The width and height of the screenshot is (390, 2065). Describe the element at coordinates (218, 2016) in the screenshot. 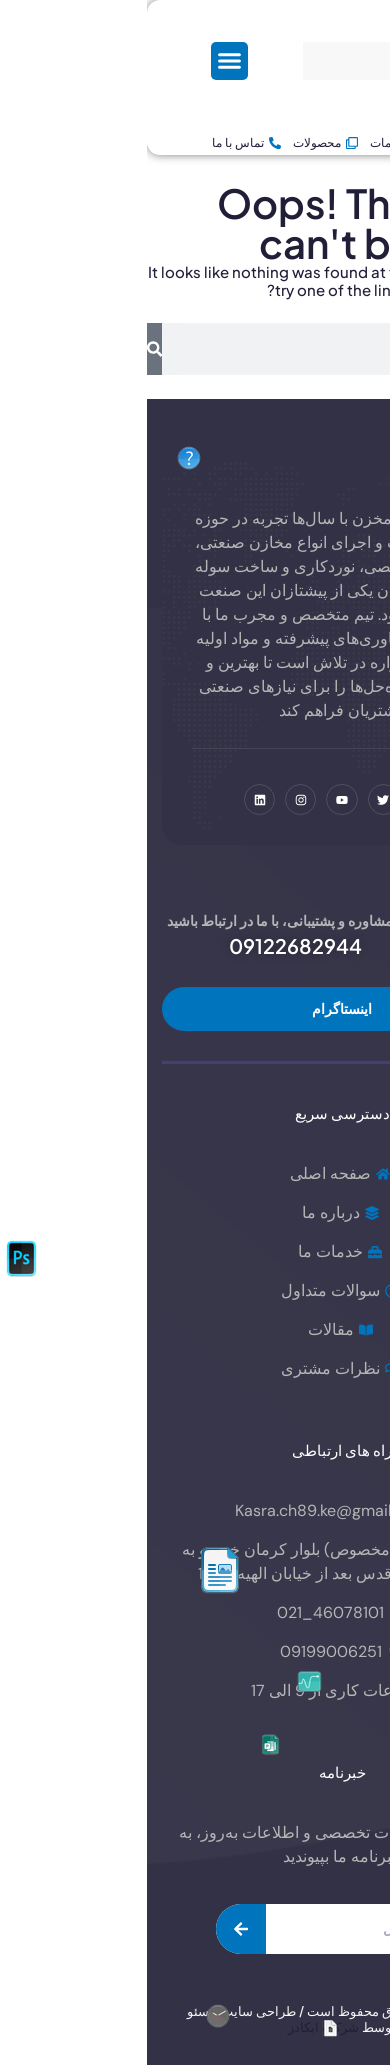

I see `open the clocks app` at that location.